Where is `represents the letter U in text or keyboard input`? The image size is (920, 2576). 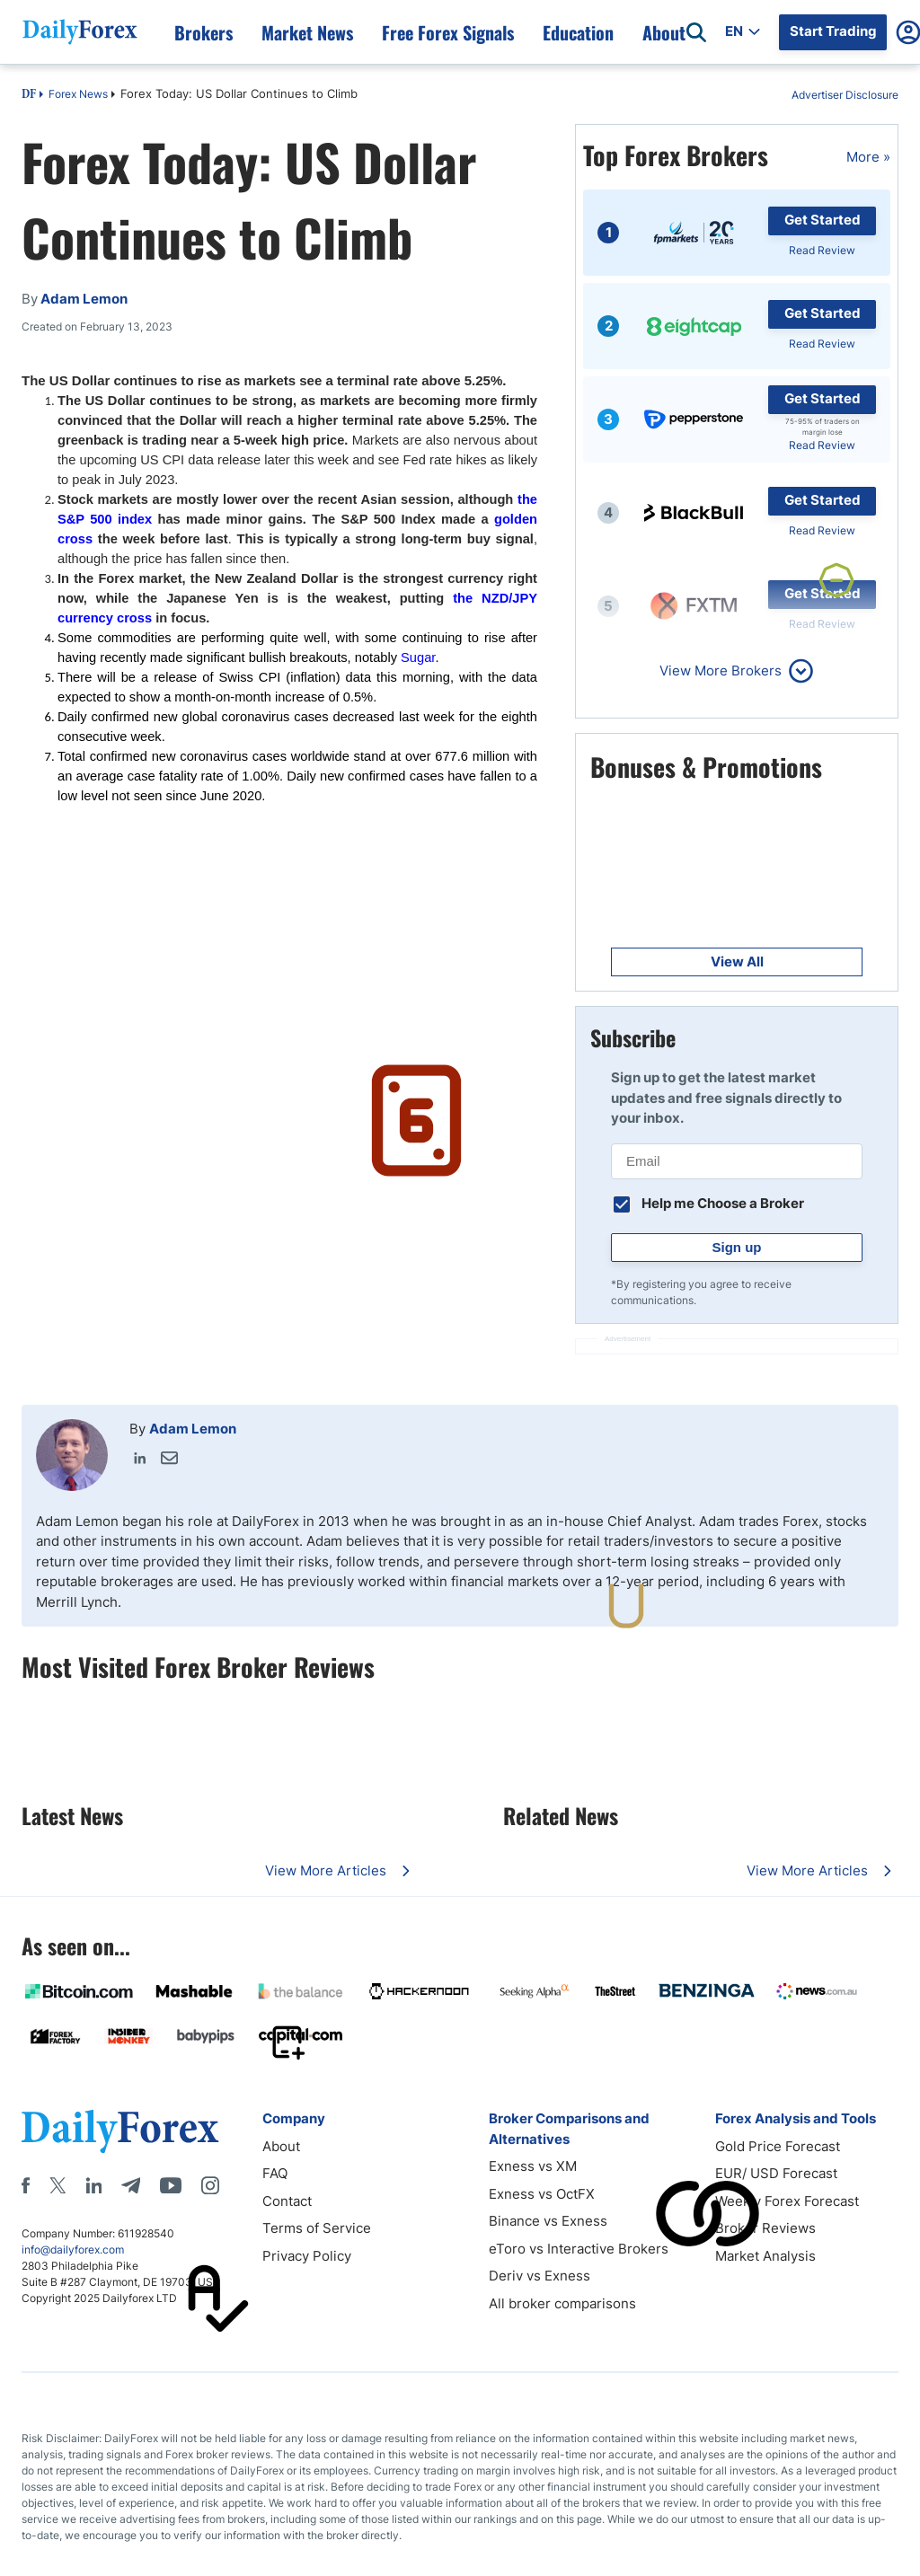
represents the letter U in text or keyboard input is located at coordinates (626, 1606).